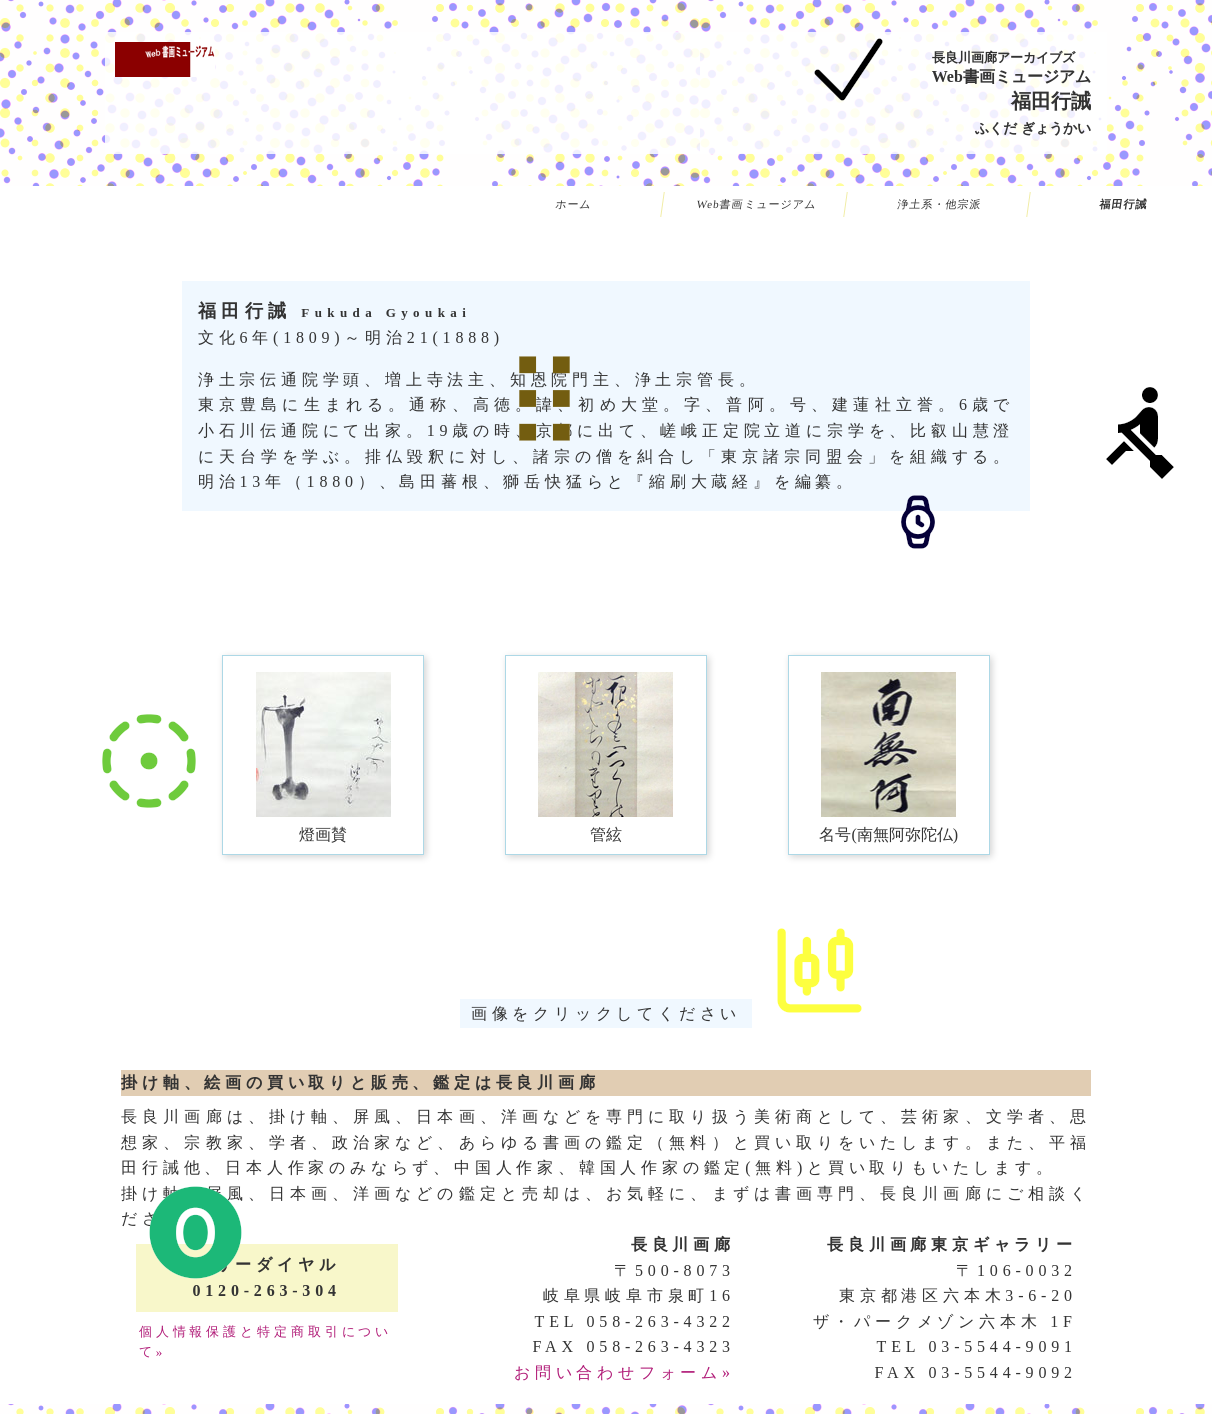 This screenshot has width=1212, height=1414. Describe the element at coordinates (1138, 431) in the screenshot. I see `access rowing or kayaking activities` at that location.